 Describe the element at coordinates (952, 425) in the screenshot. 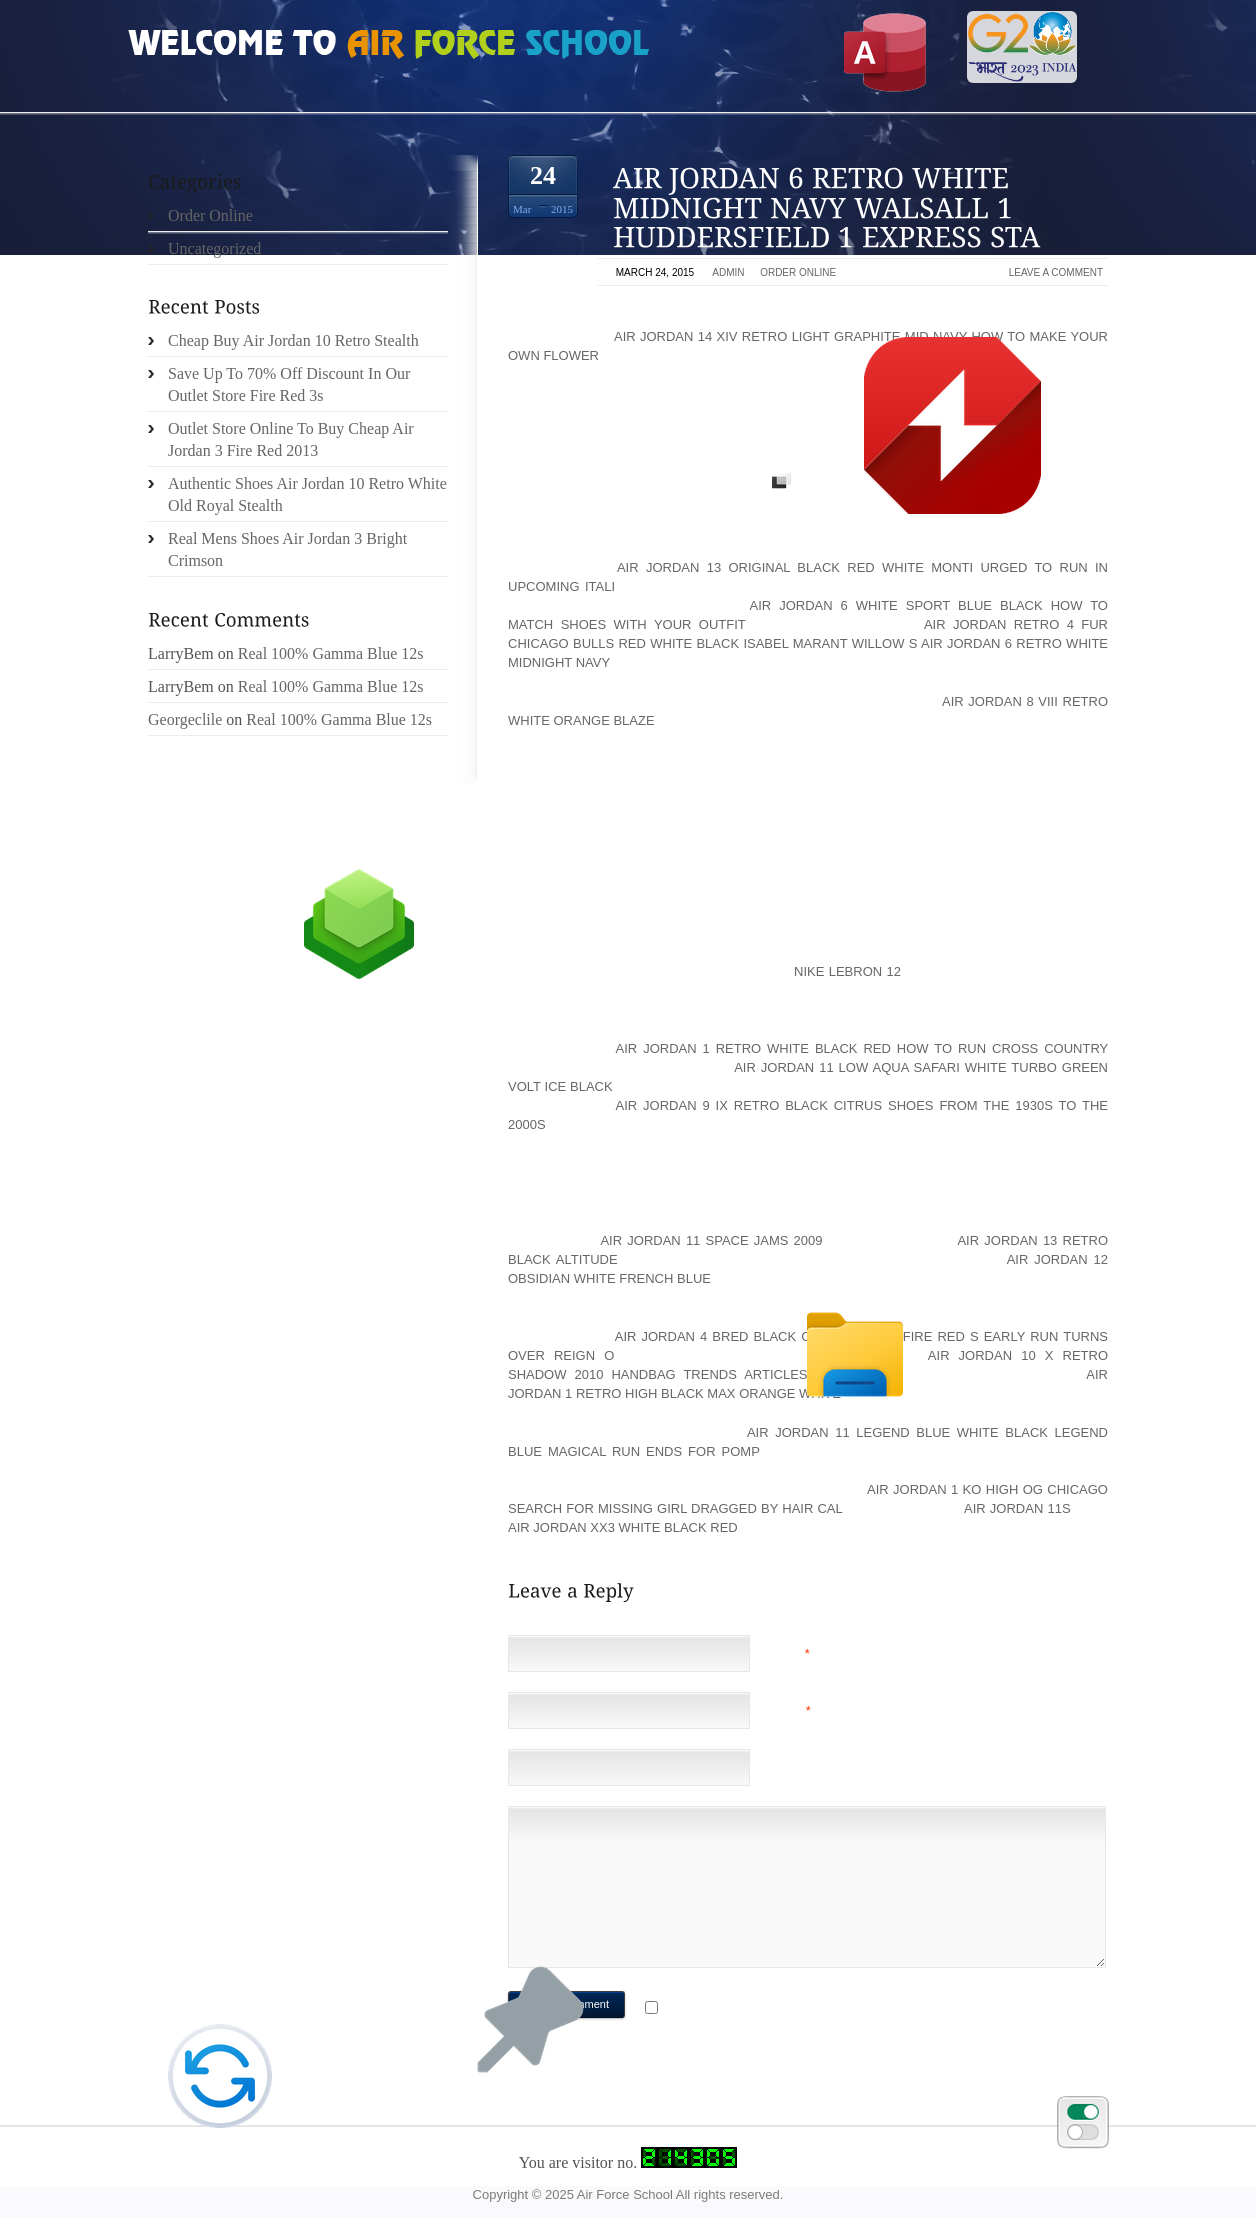

I see `launch chaos application` at that location.